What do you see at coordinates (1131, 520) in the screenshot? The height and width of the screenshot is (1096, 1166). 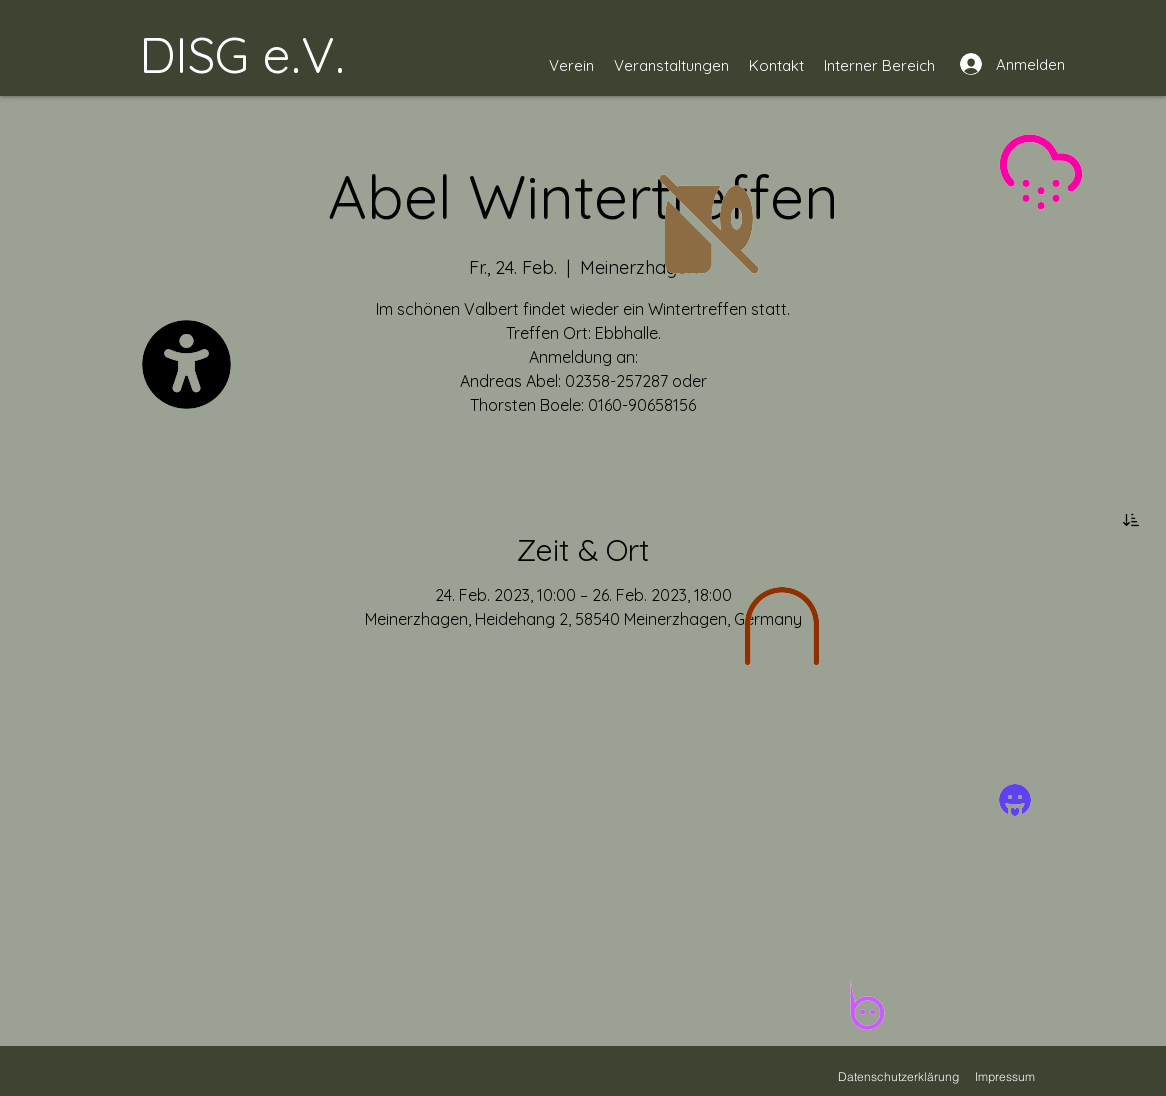 I see `sort items in ascending order` at bounding box center [1131, 520].